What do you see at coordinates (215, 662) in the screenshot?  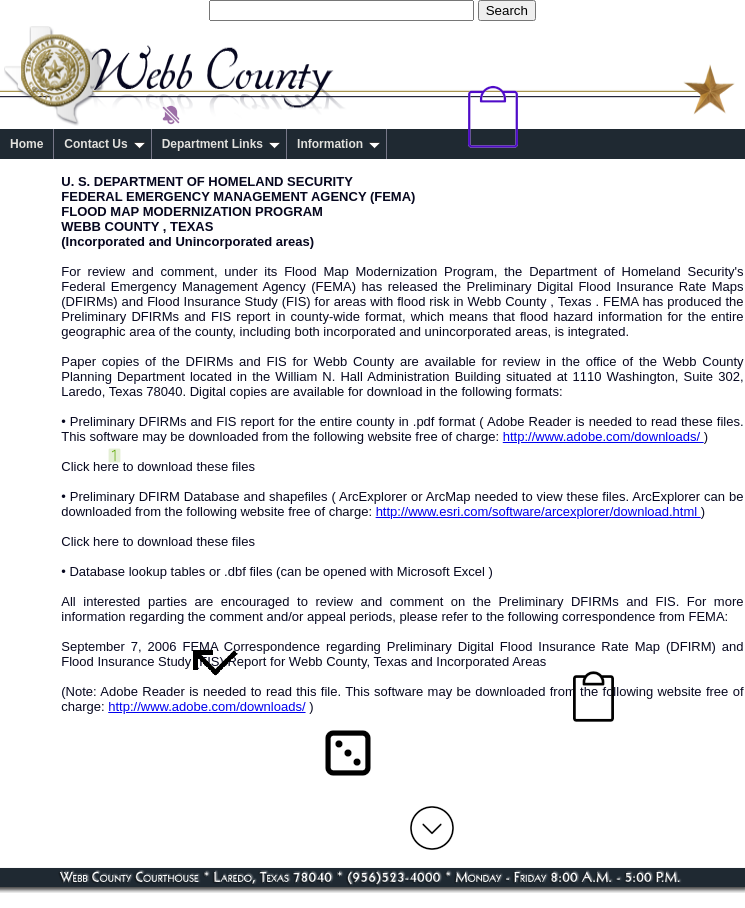 I see `indicates a missed incoming call` at bounding box center [215, 662].